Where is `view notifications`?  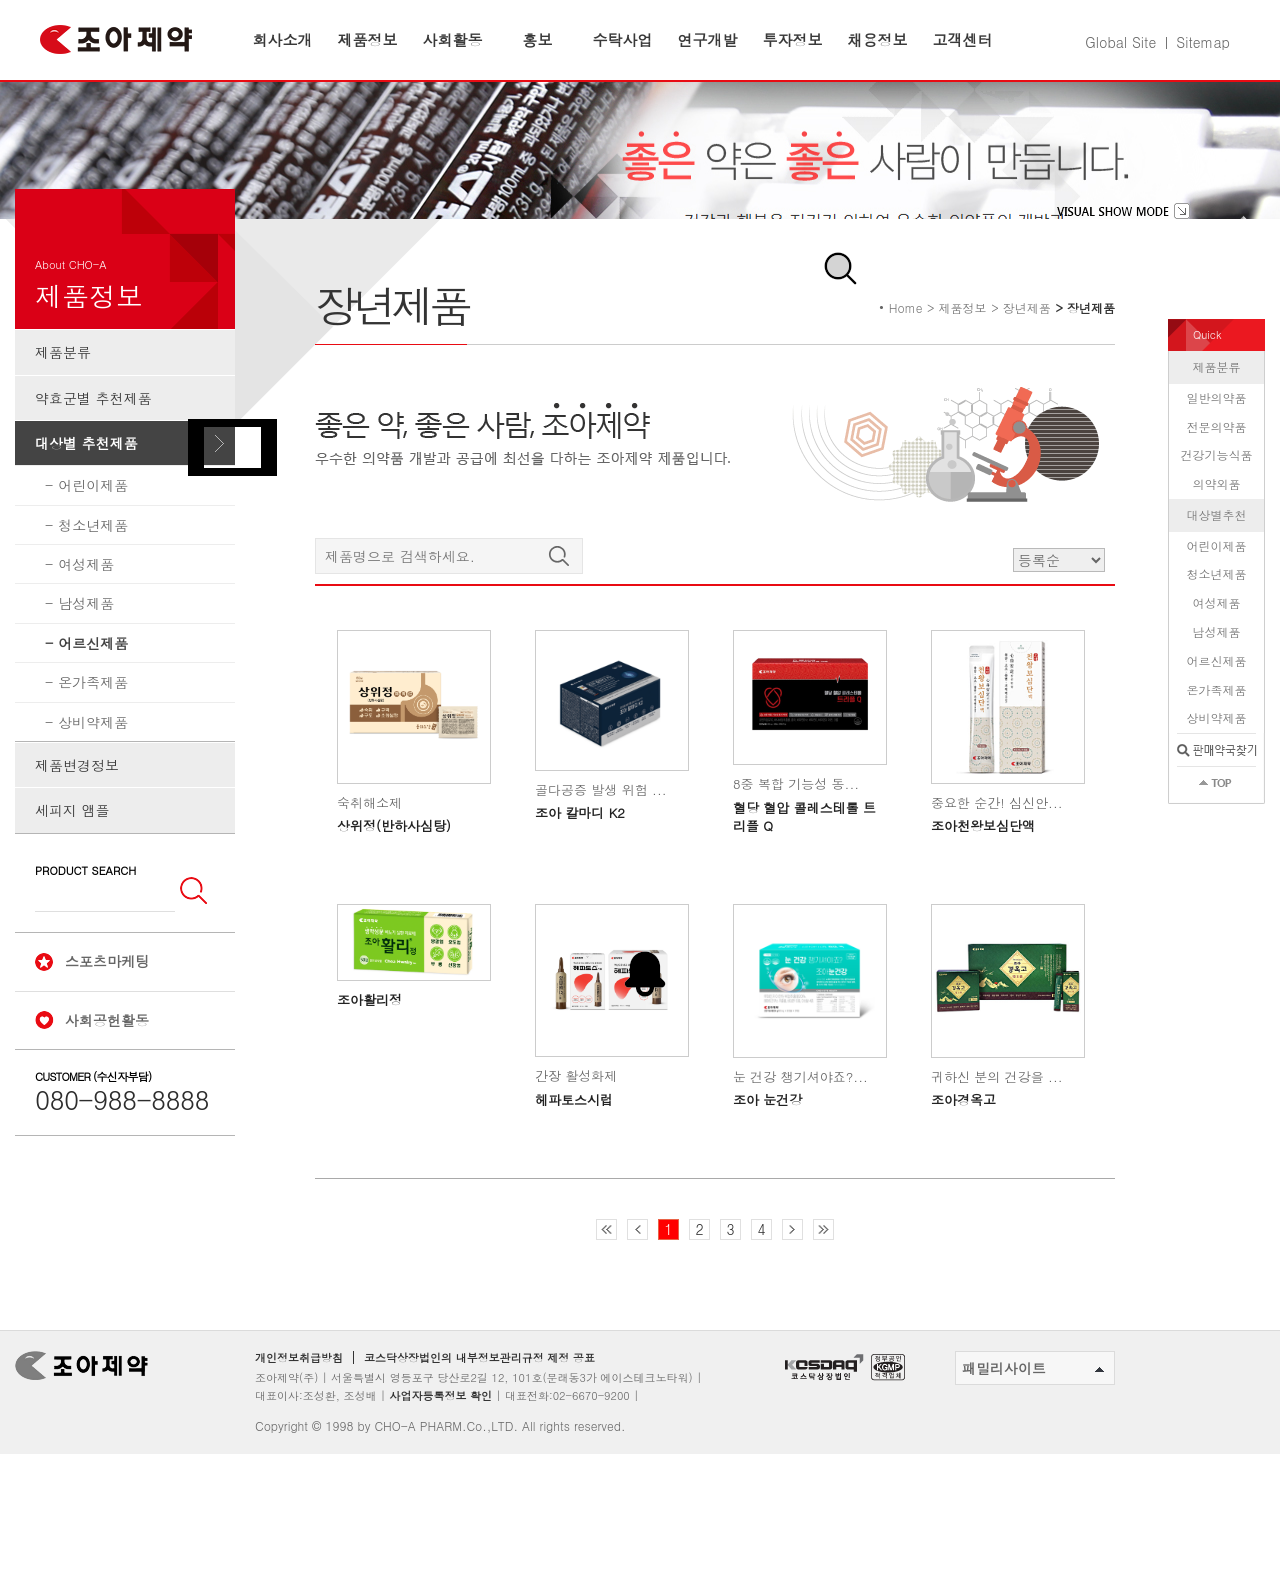 view notifications is located at coordinates (645, 974).